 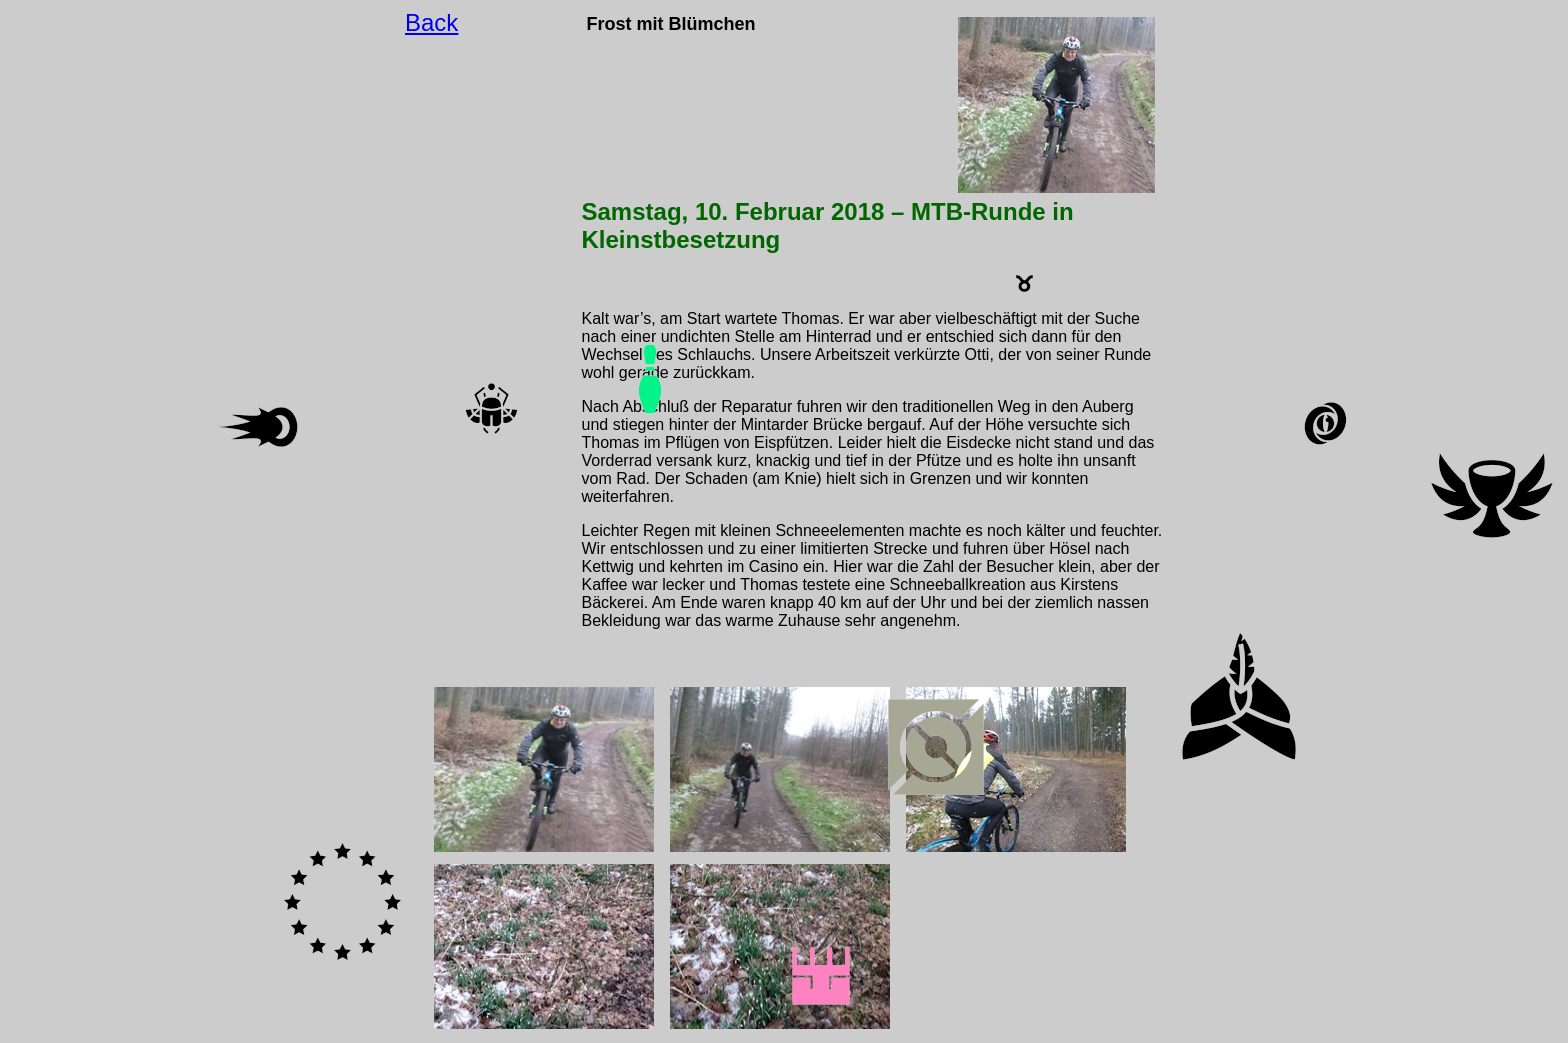 What do you see at coordinates (1240, 697) in the screenshot?
I see `select turban headwear for character customization` at bounding box center [1240, 697].